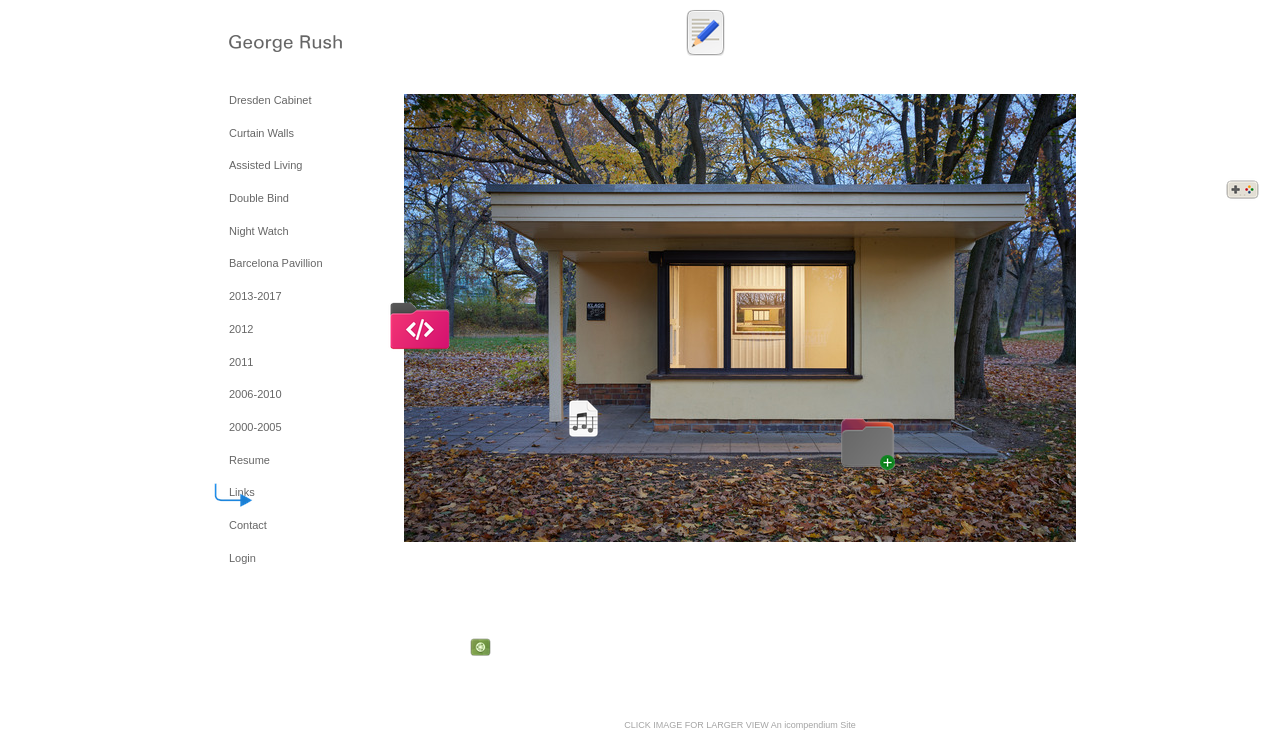 This screenshot has width=1280, height=742. What do you see at coordinates (234, 495) in the screenshot?
I see `forward an email message` at bounding box center [234, 495].